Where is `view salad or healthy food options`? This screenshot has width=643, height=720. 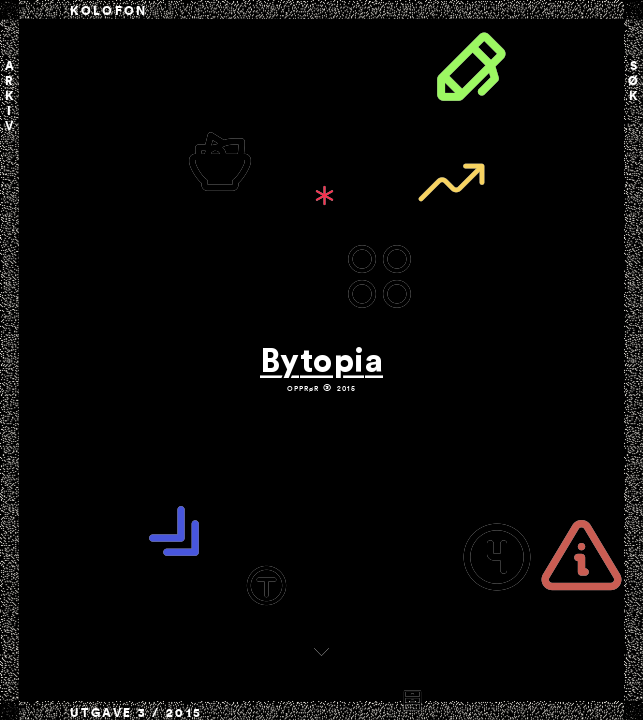 view salad or healthy food options is located at coordinates (220, 160).